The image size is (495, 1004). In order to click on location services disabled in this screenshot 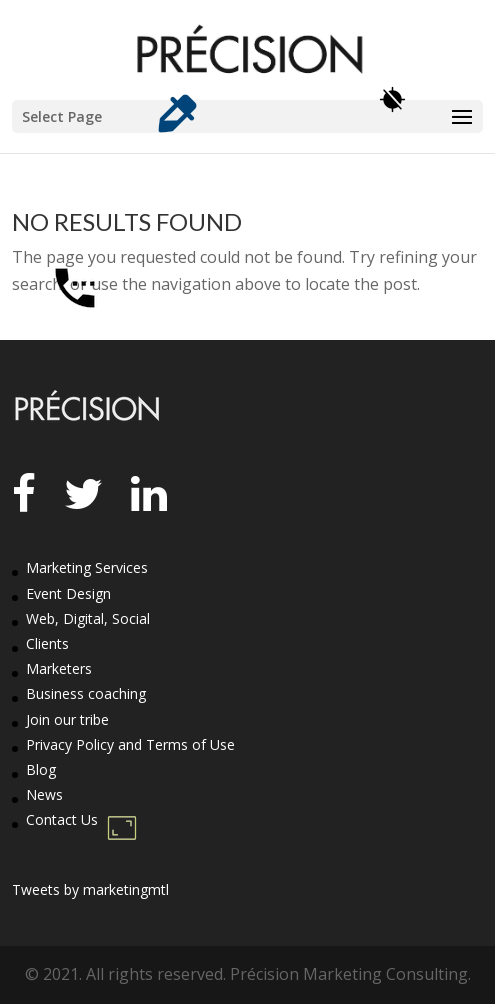, I will do `click(392, 99)`.